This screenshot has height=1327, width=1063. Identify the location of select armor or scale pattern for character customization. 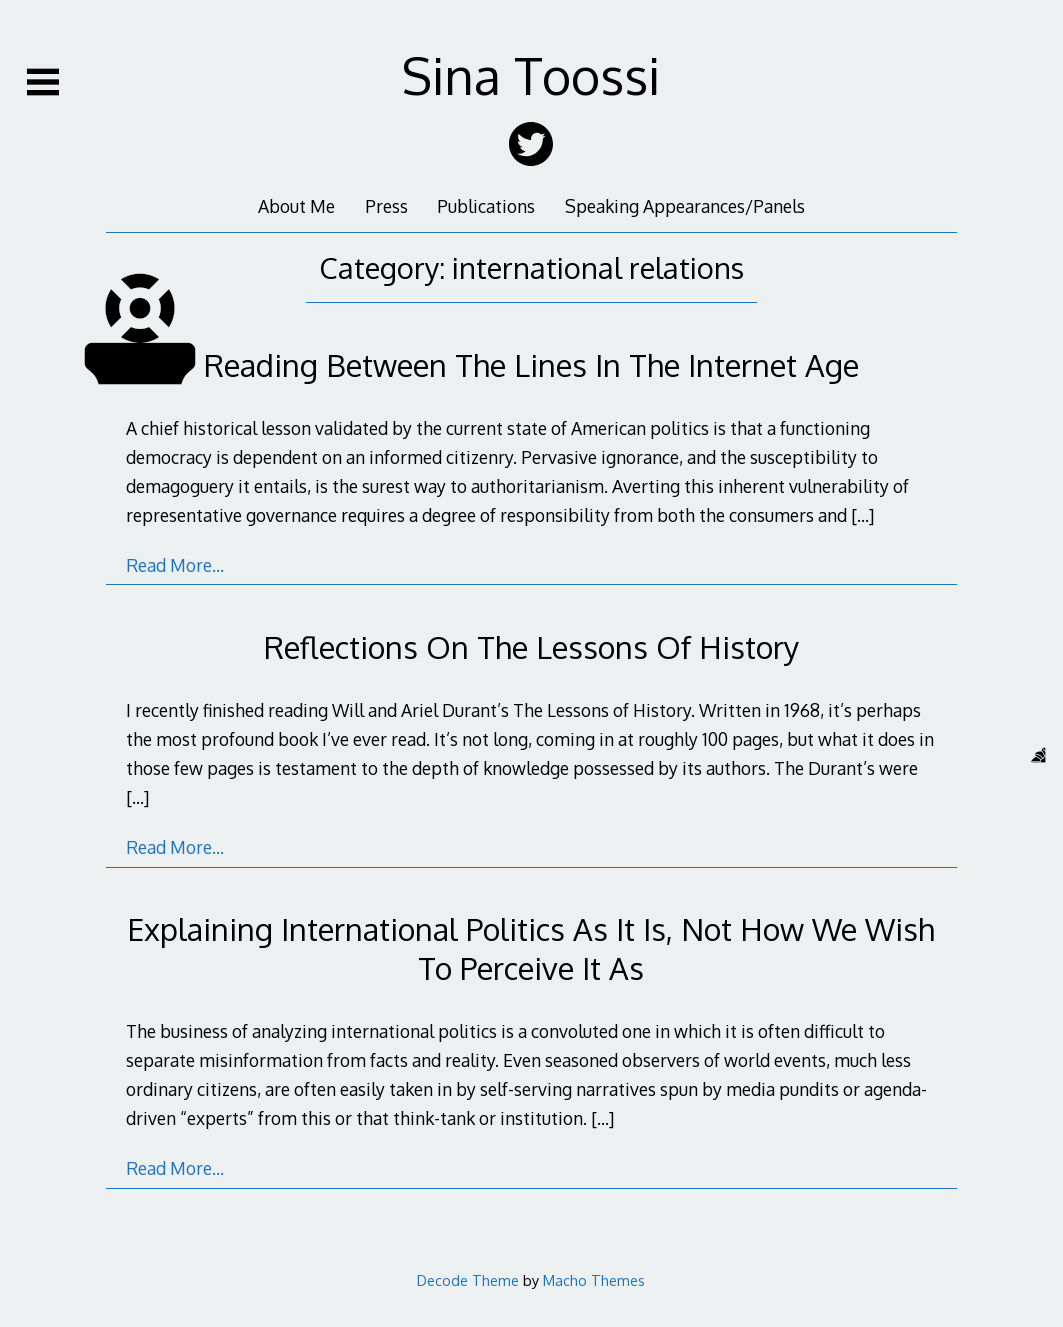
(1038, 755).